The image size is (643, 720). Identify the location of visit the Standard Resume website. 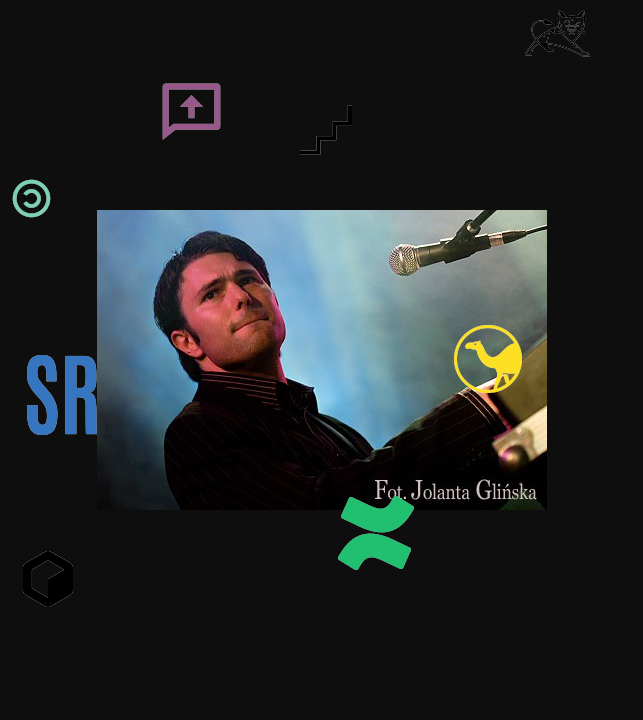
(62, 395).